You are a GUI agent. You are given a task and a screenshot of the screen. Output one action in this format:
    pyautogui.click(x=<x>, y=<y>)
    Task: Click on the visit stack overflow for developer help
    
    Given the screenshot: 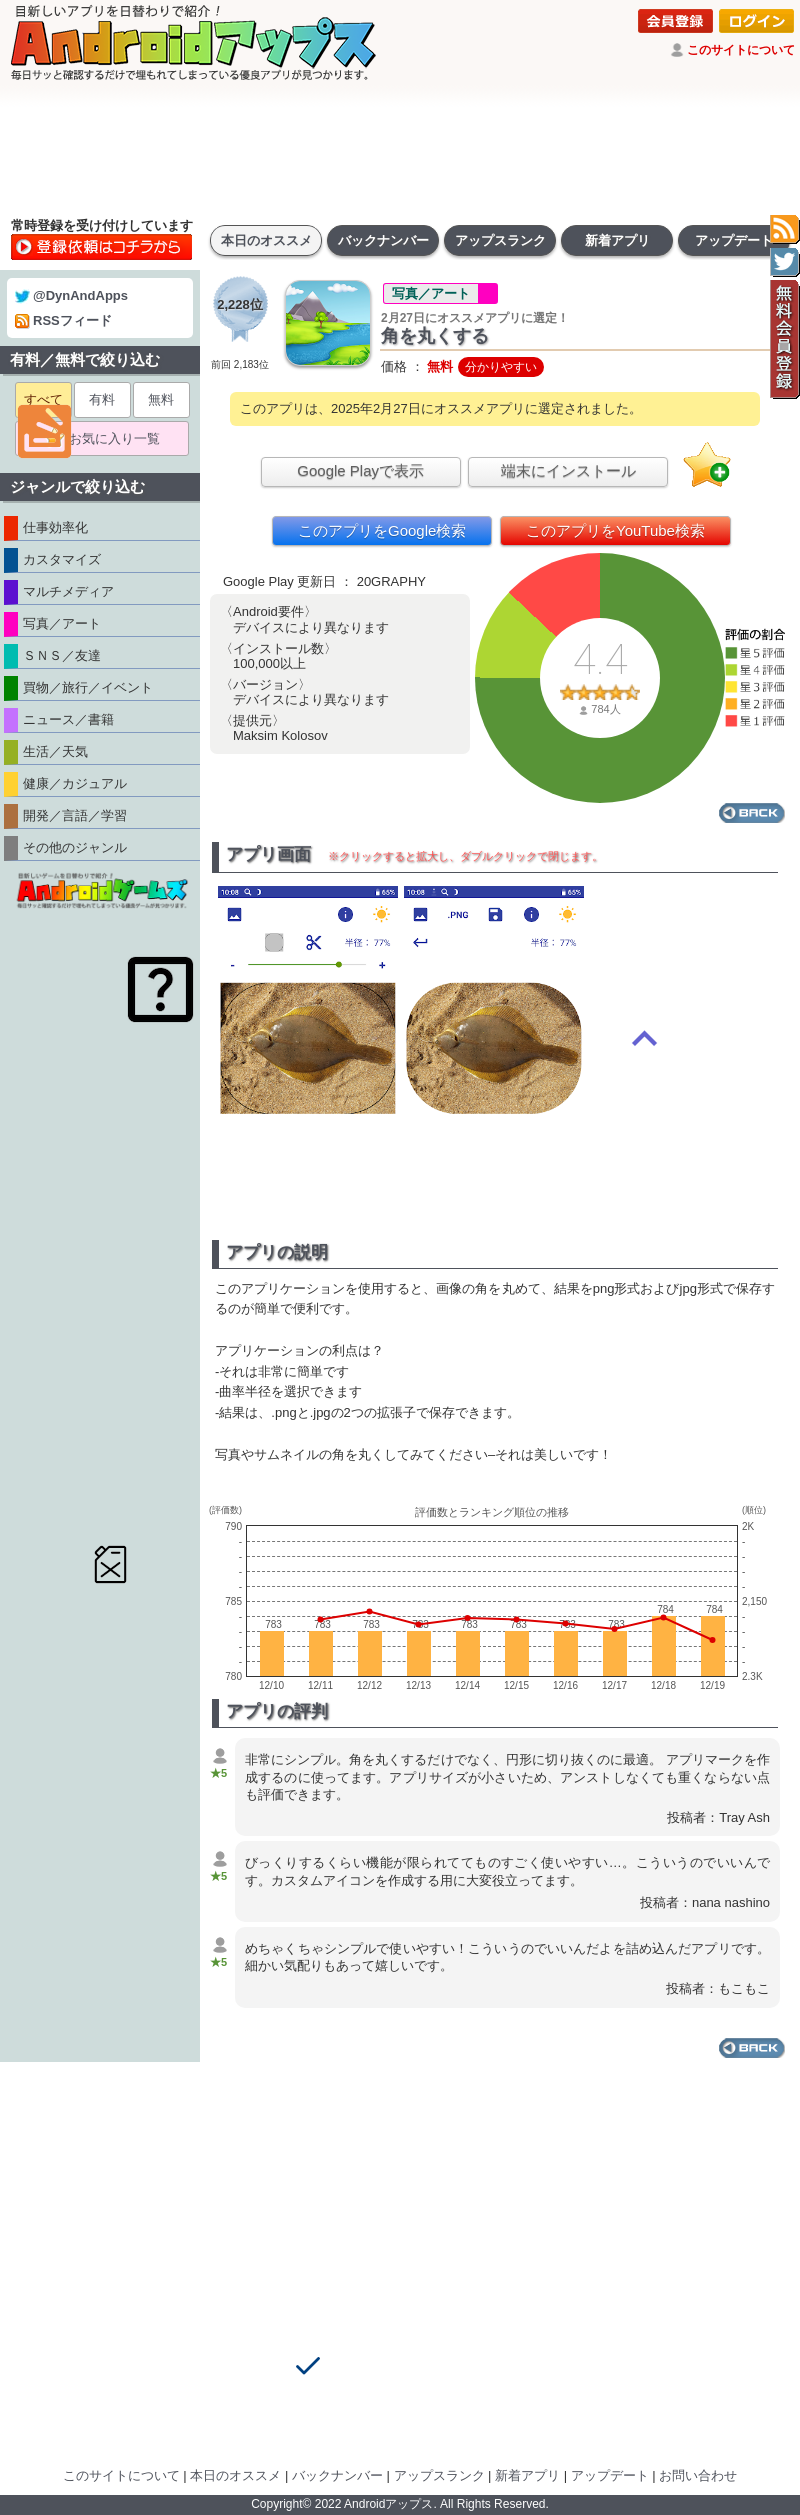 What is the action you would take?
    pyautogui.click(x=44, y=431)
    